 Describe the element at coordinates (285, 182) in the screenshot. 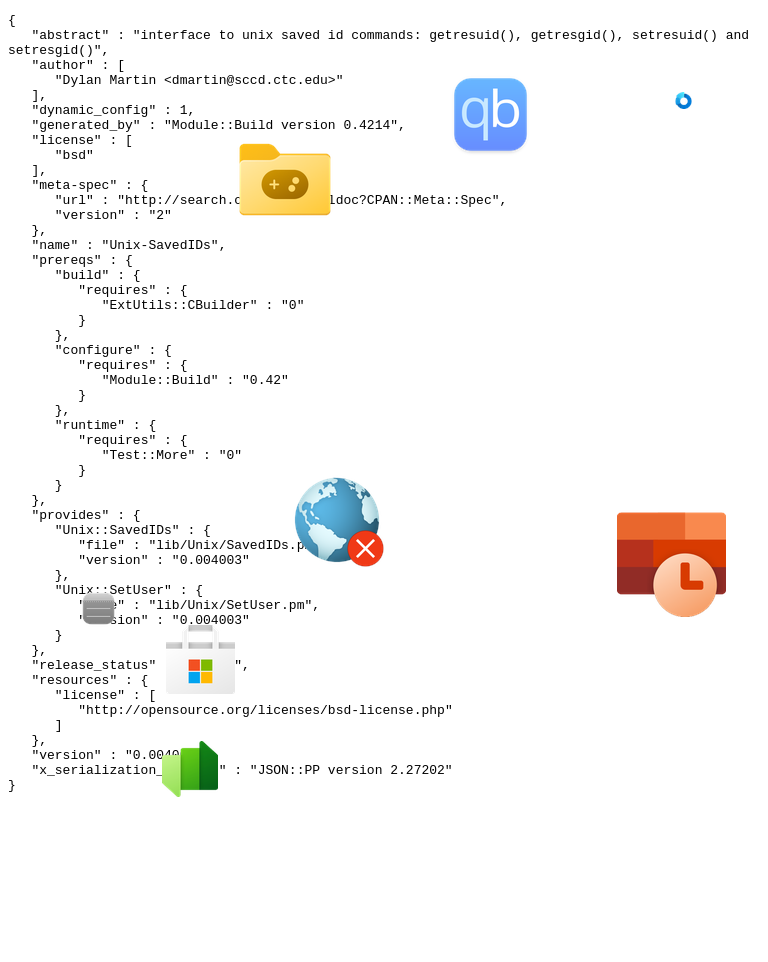

I see `open your games folder` at that location.